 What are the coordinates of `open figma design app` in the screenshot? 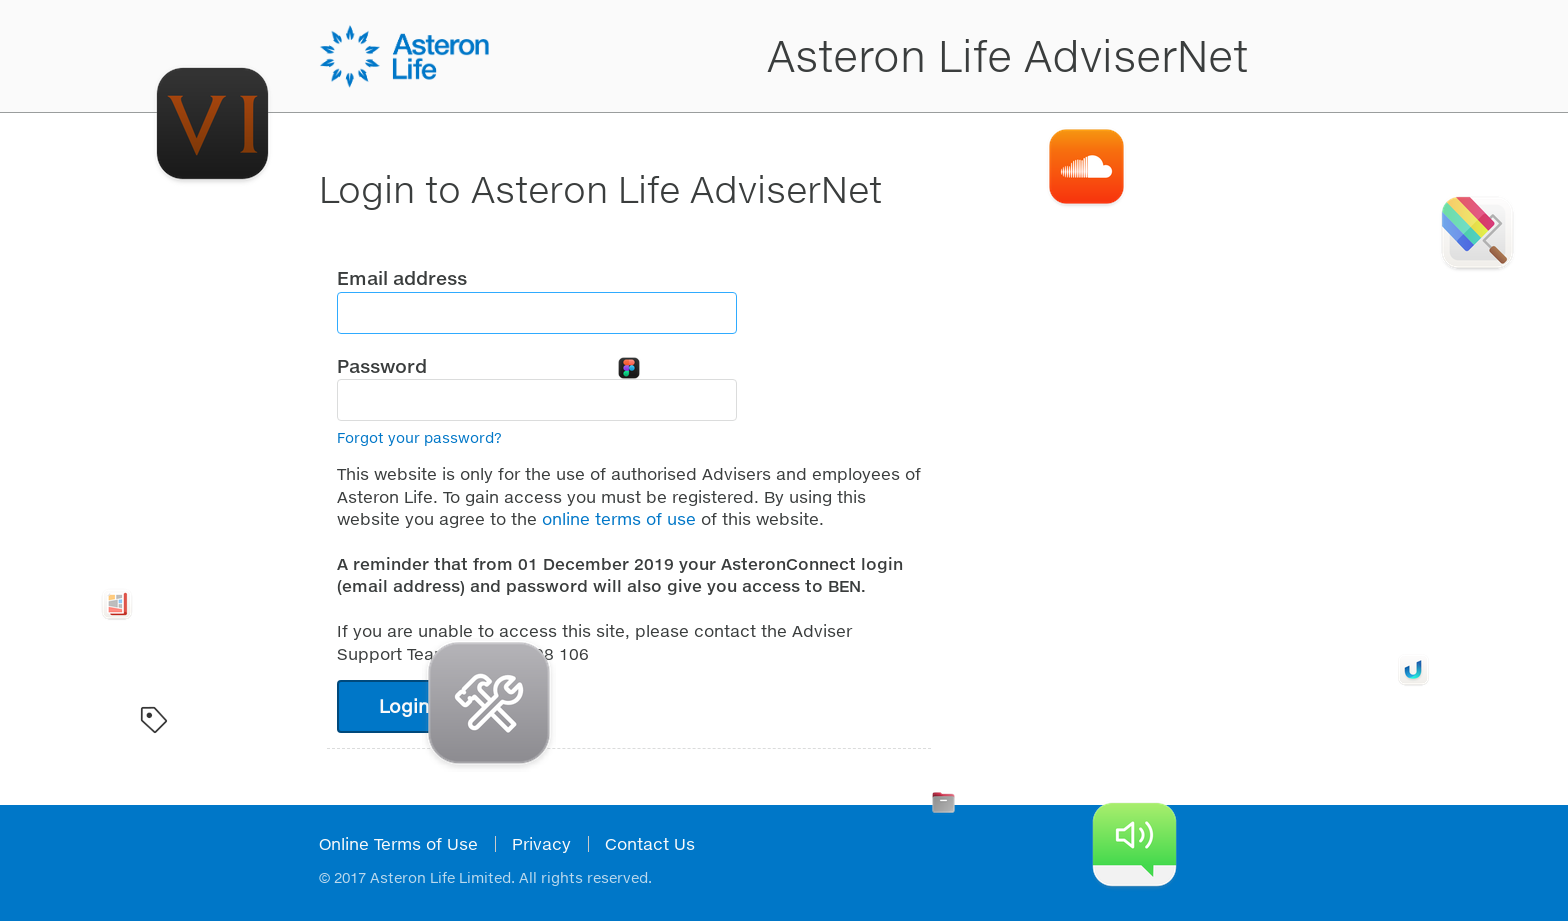 It's located at (629, 368).